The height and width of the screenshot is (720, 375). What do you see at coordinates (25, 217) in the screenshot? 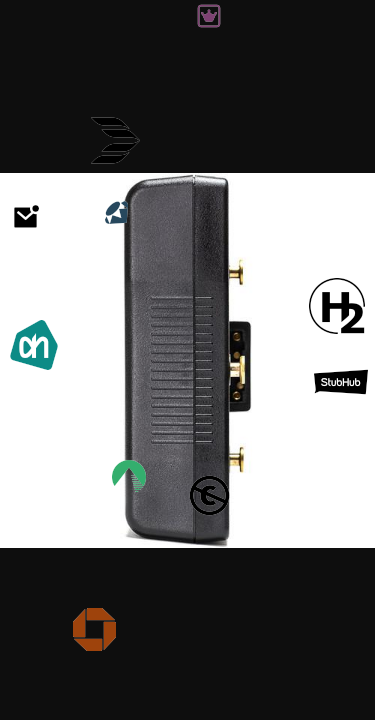
I see `indicates unread mail or messages` at bounding box center [25, 217].